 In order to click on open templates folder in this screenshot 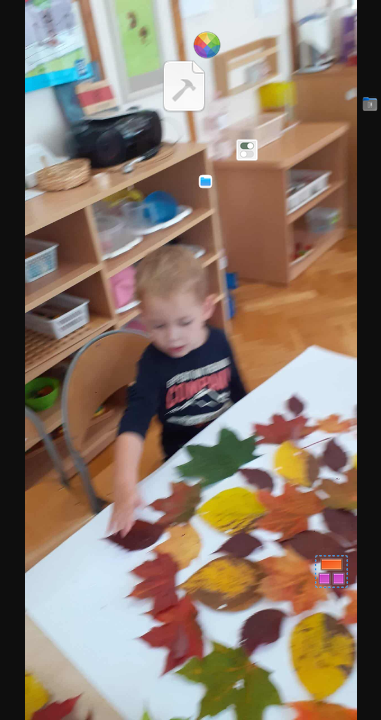, I will do `click(370, 104)`.